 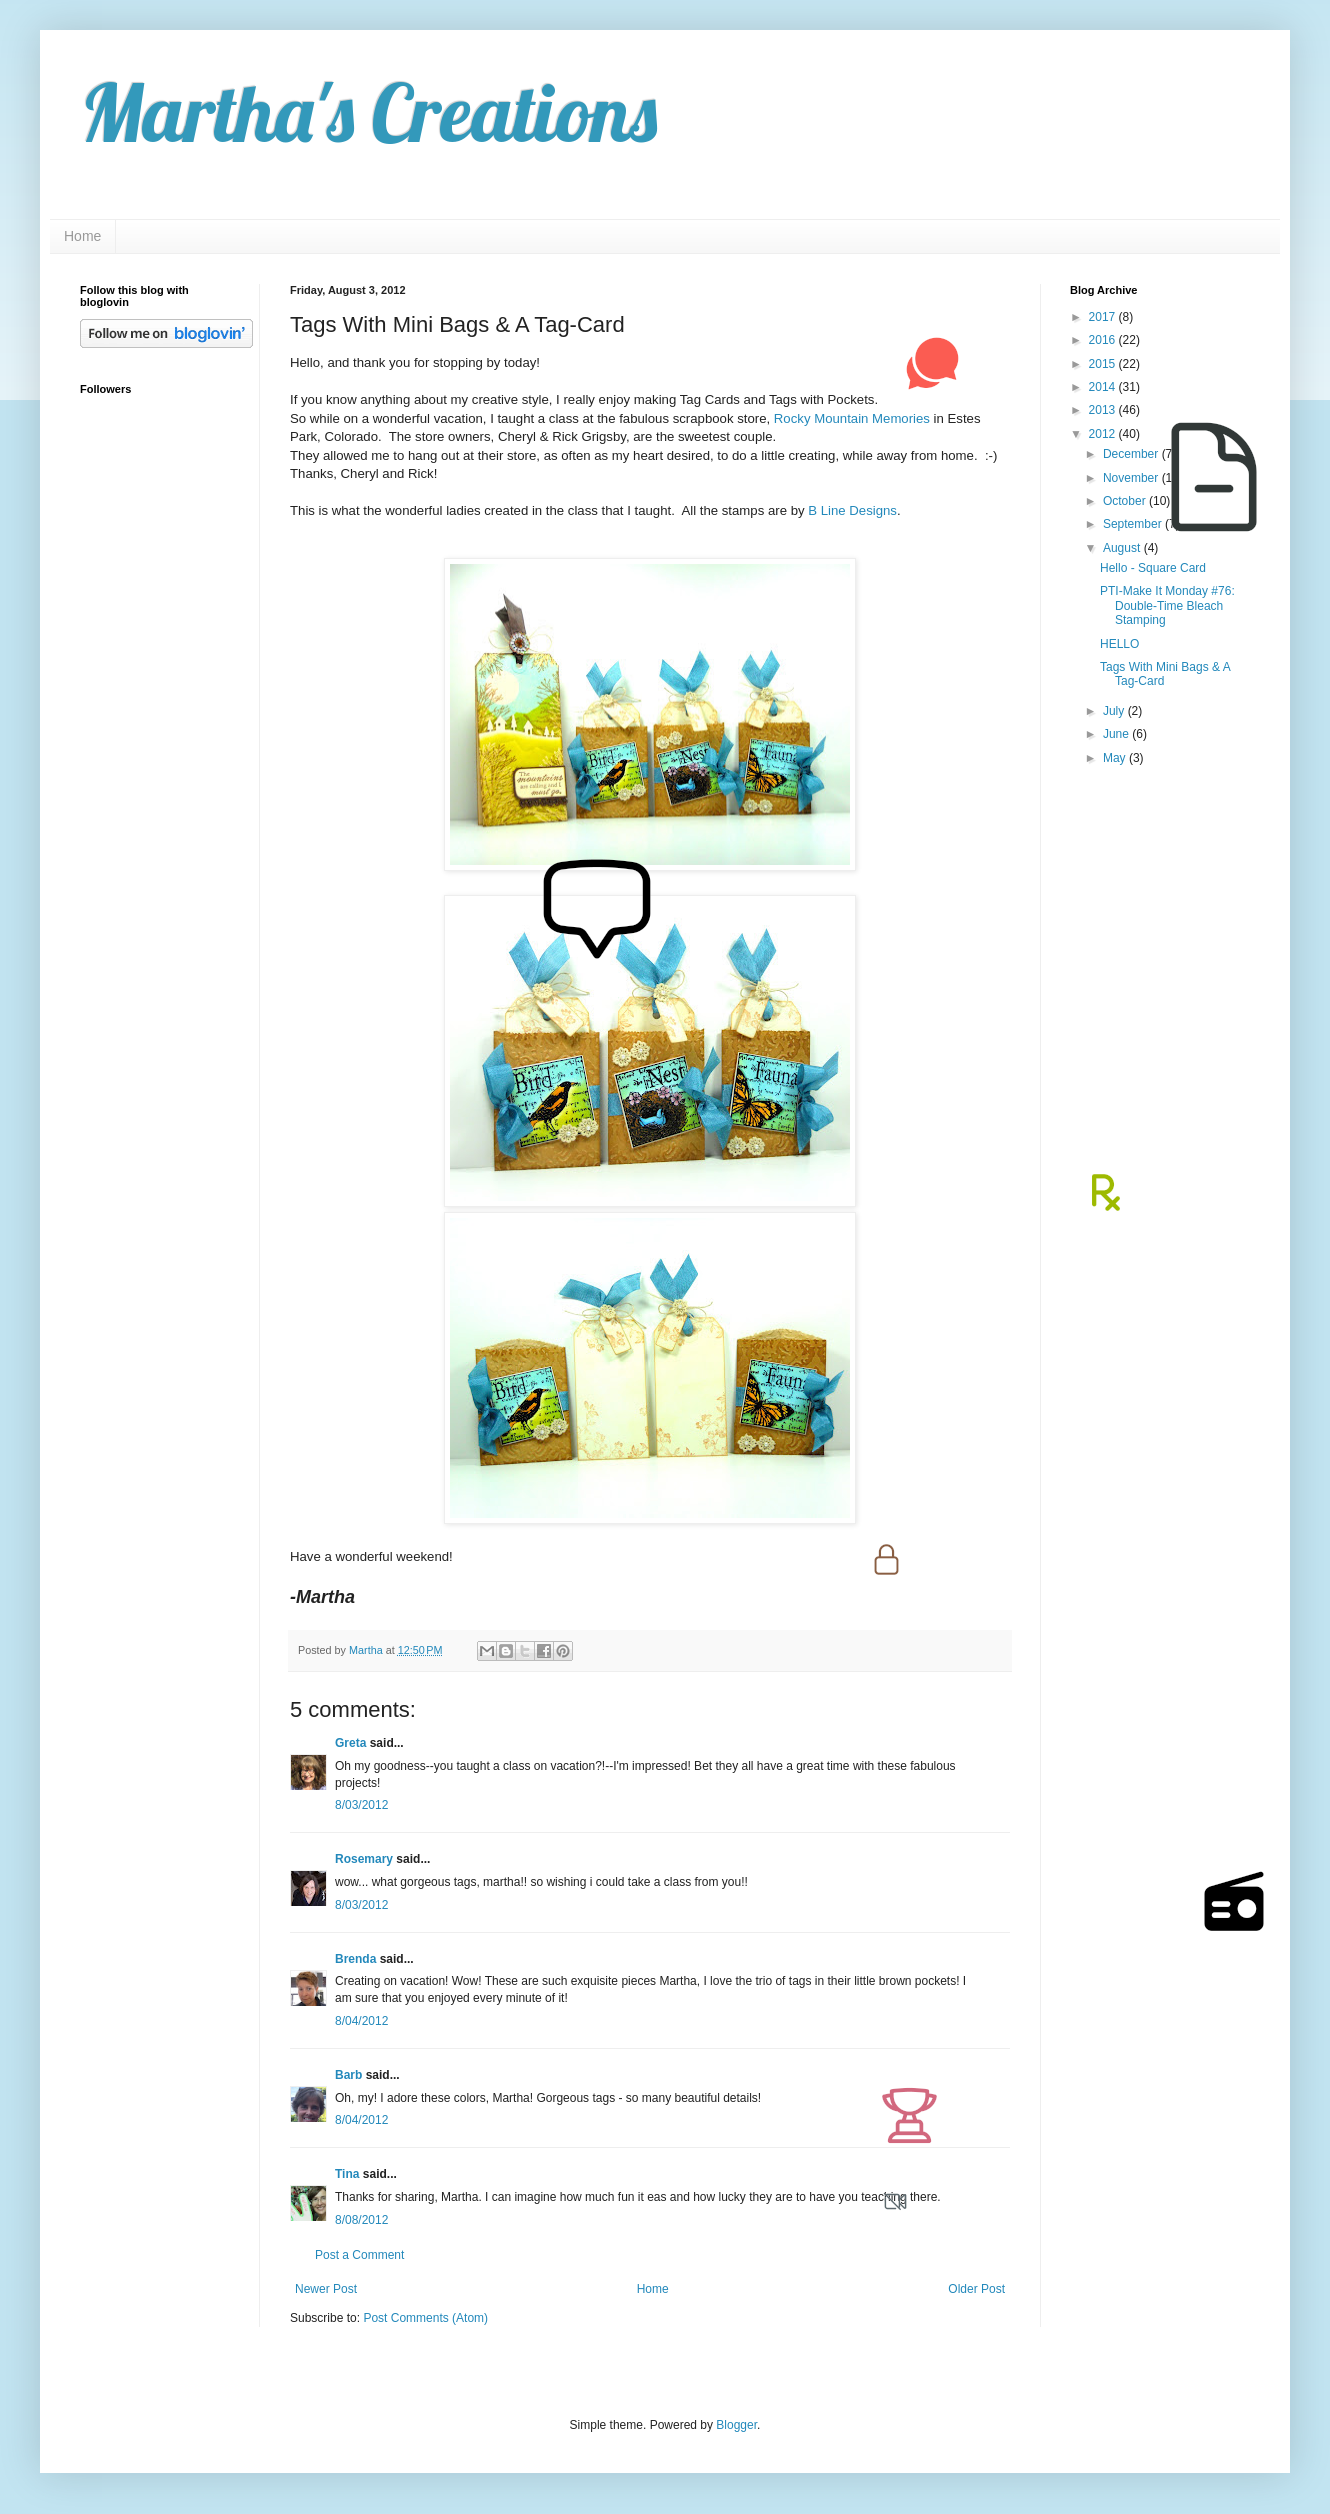 I want to click on open chat or messaging, so click(x=597, y=909).